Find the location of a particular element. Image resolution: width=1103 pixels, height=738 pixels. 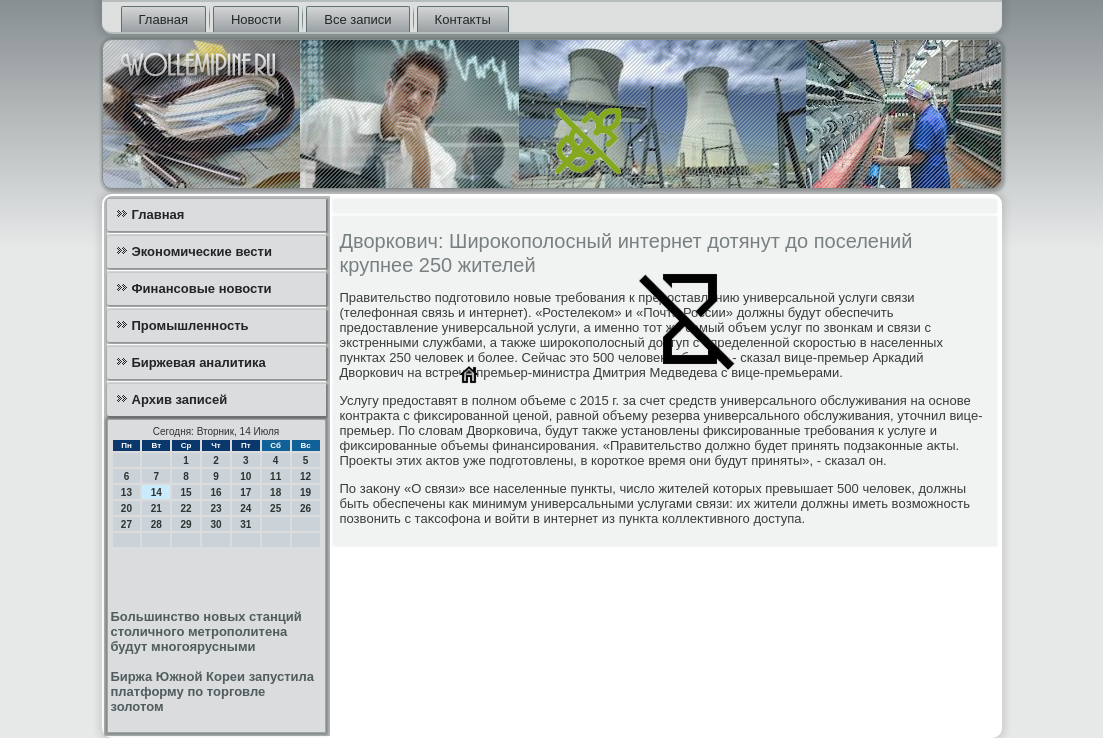

indicates gluten-free option is located at coordinates (588, 141).